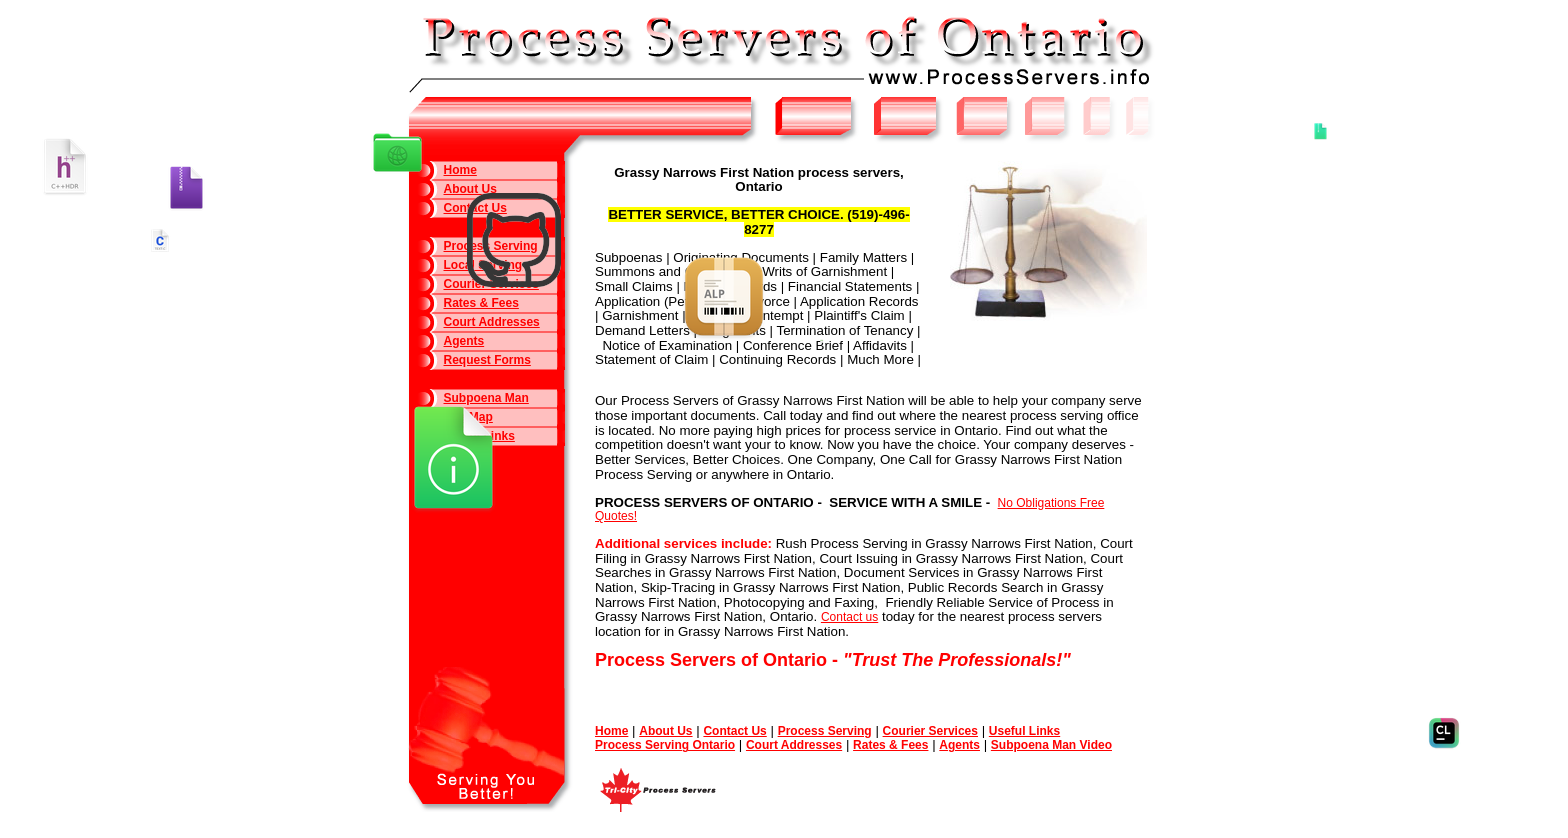 Image resolution: width=1568 pixels, height=838 pixels. What do you see at coordinates (724, 298) in the screenshot?
I see `an alpm package file used by arch linux package manager` at bounding box center [724, 298].